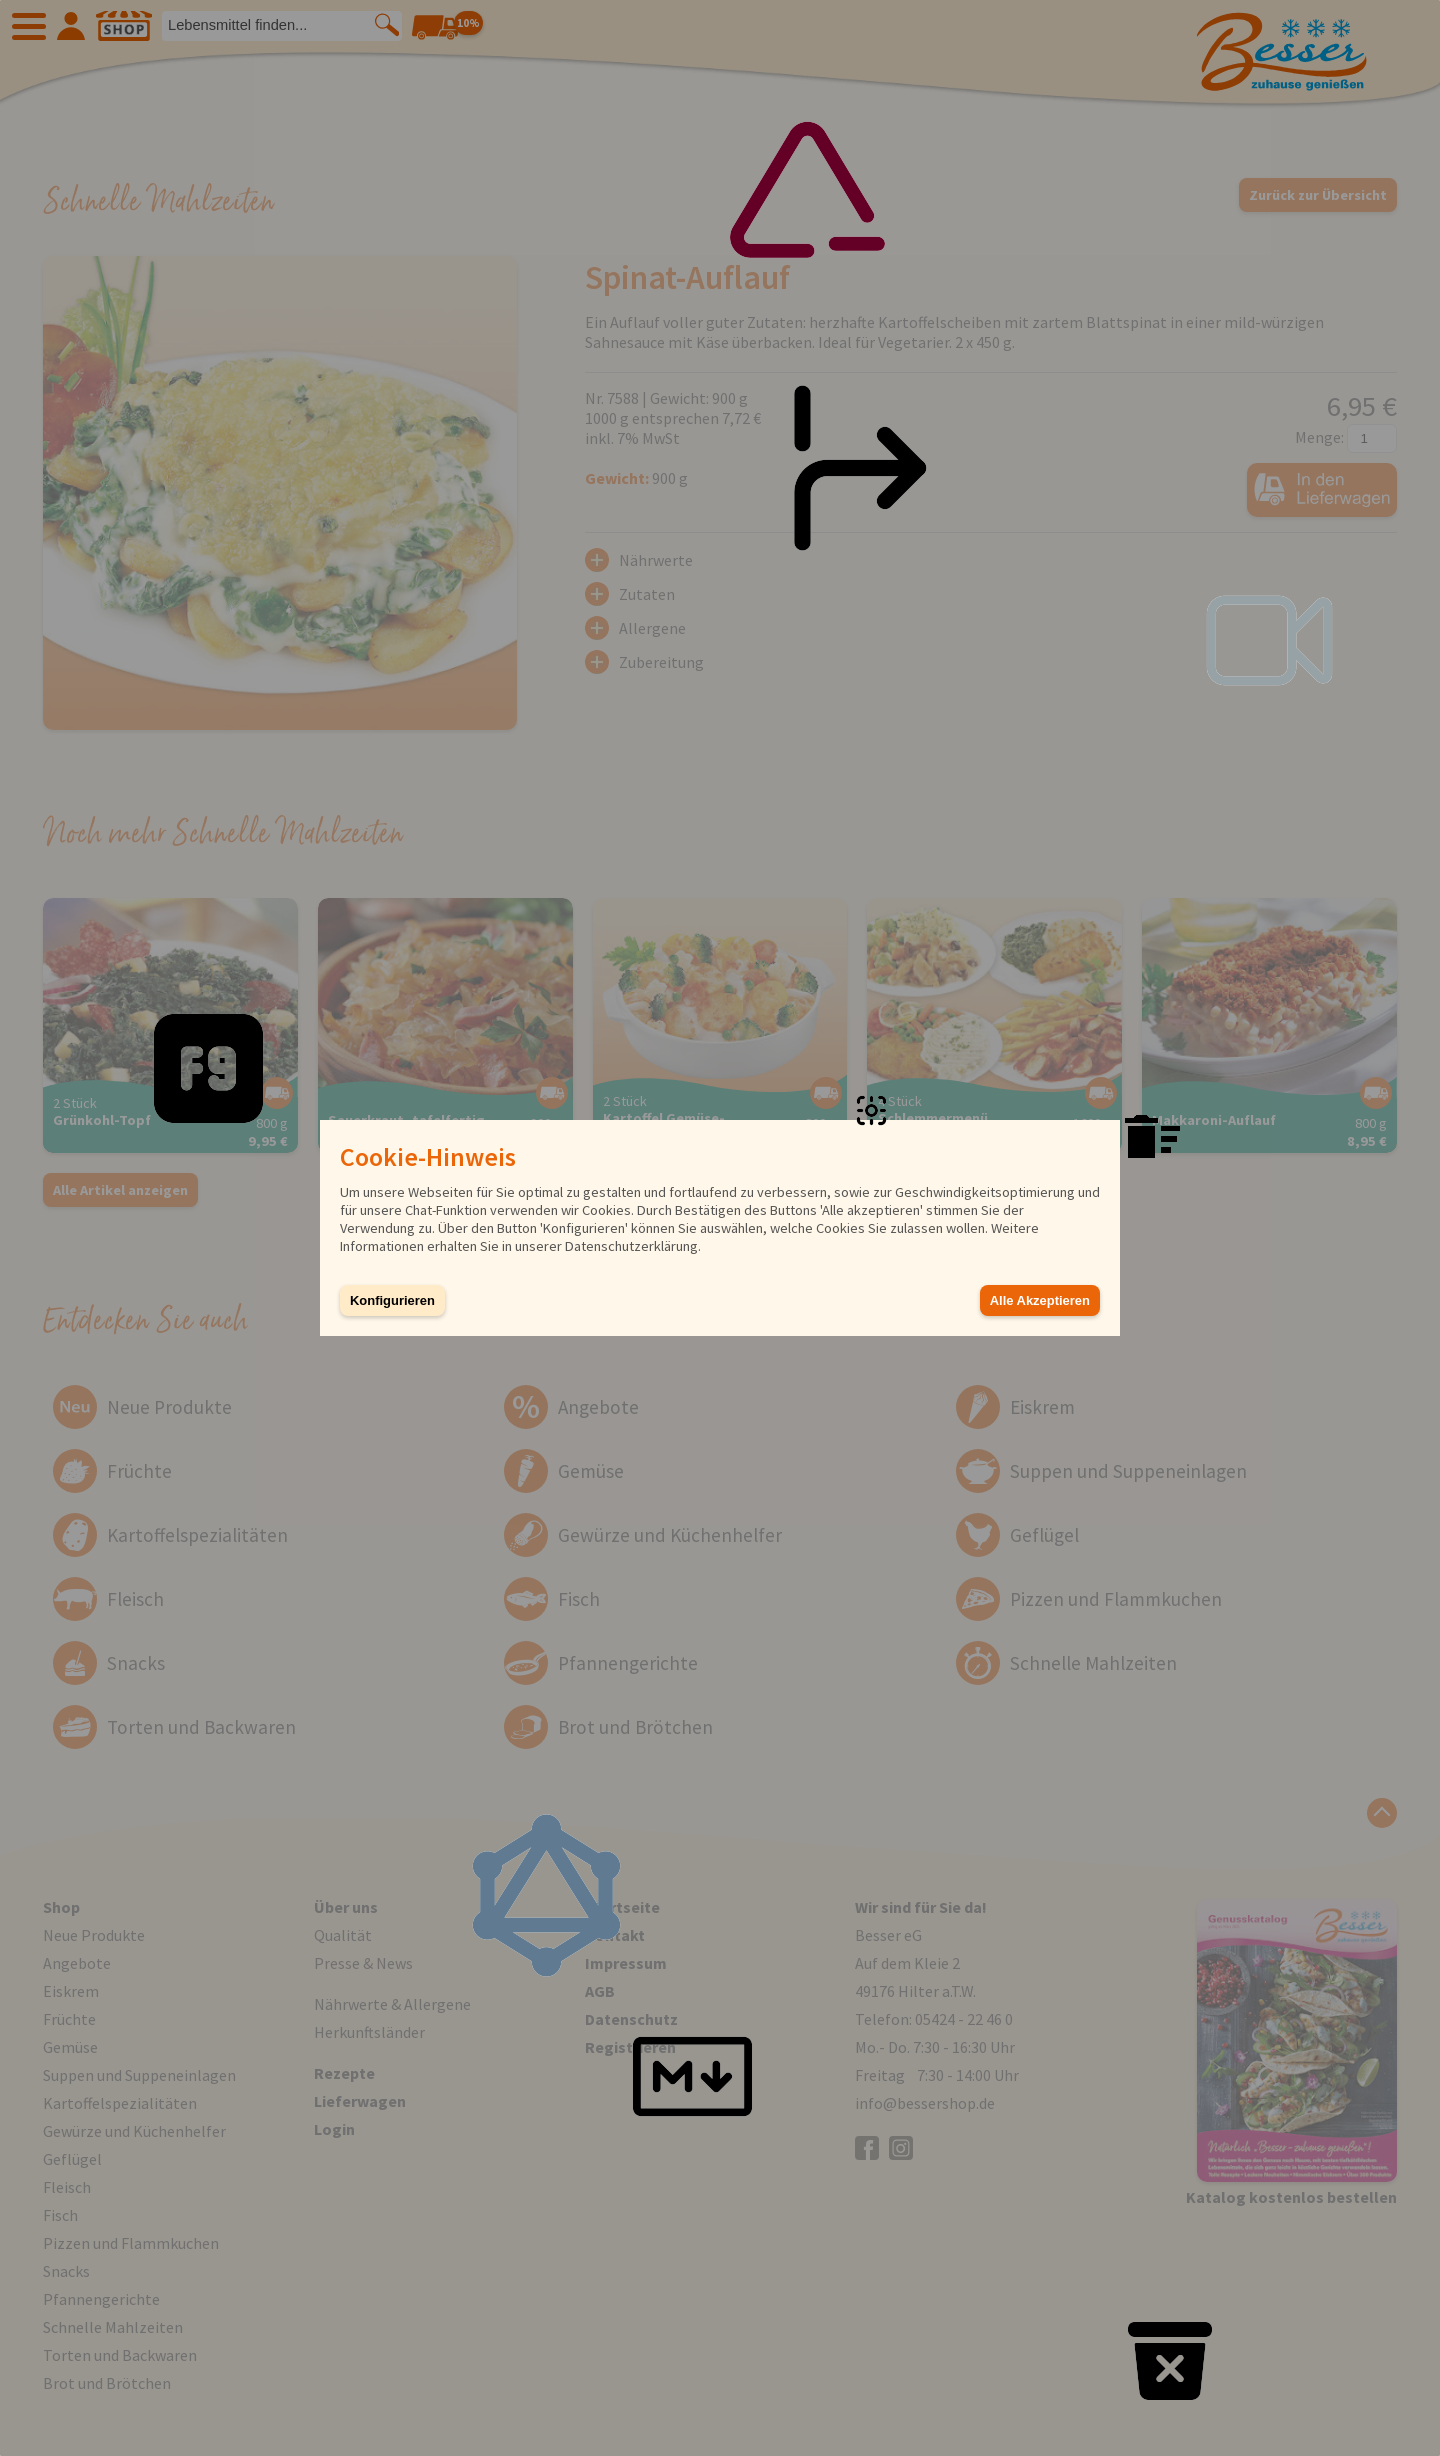 This screenshot has height=2456, width=1440. What do you see at coordinates (1269, 640) in the screenshot?
I see `start a video call` at bounding box center [1269, 640].